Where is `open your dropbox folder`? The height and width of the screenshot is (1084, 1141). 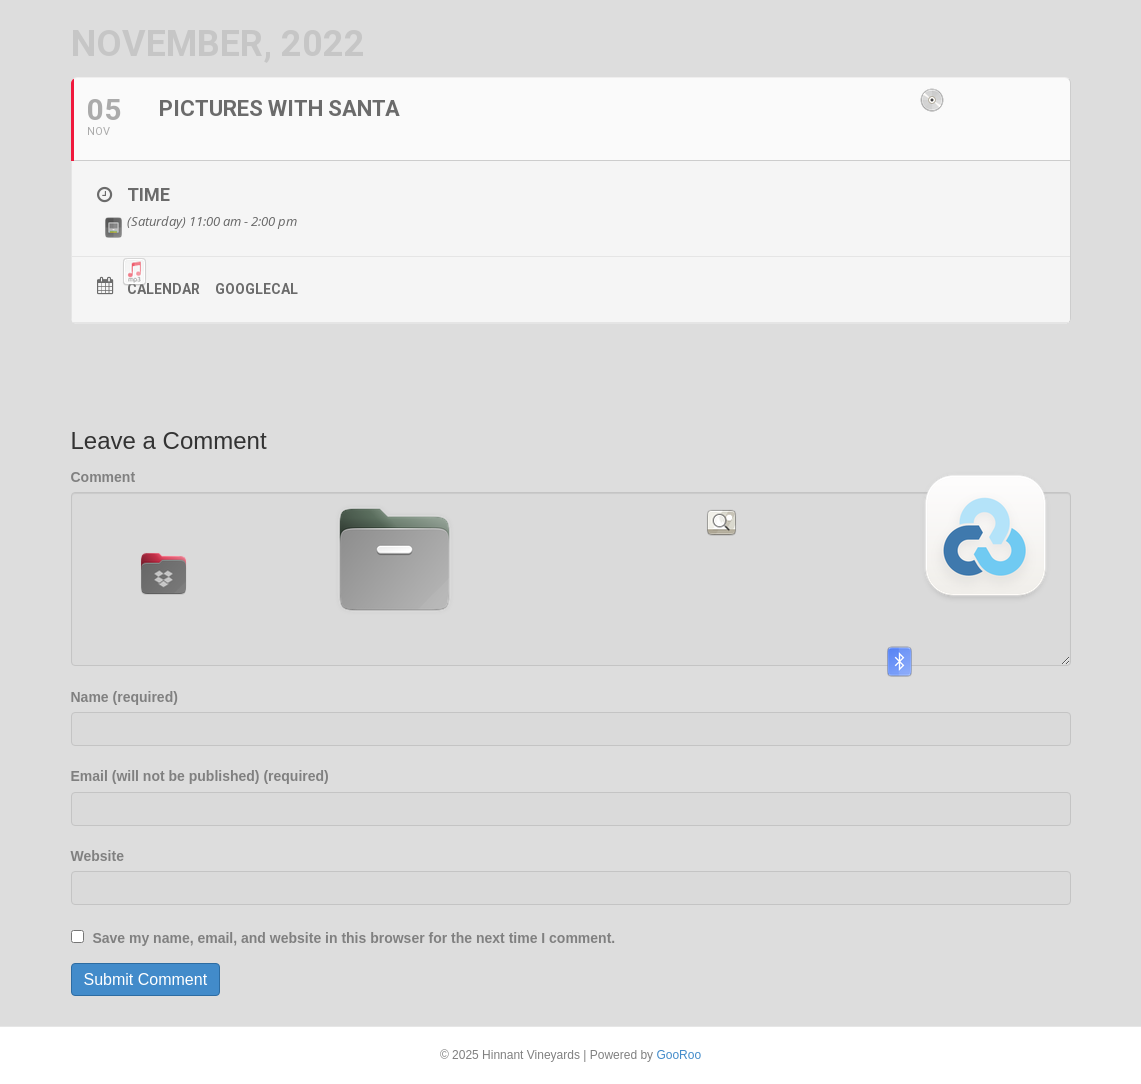
open your dropbox folder is located at coordinates (163, 573).